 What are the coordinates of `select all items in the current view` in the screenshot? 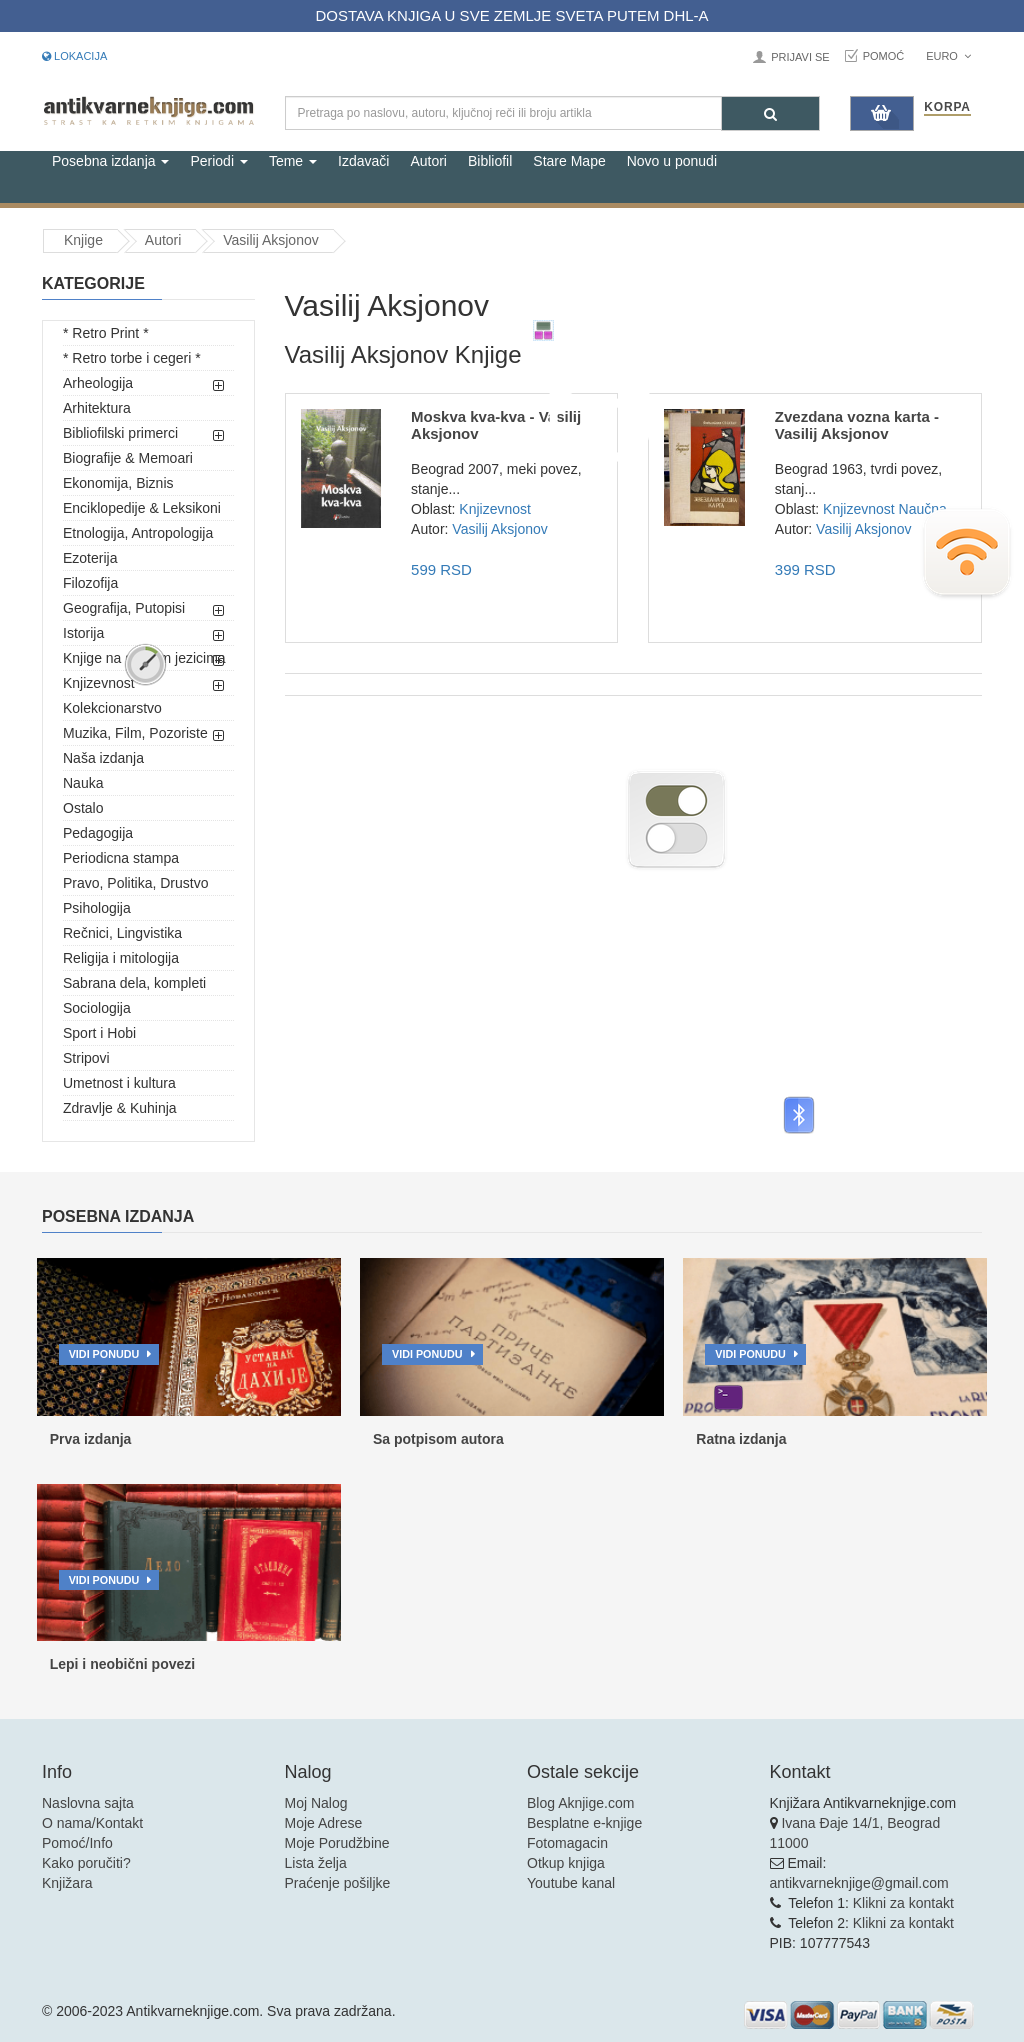 It's located at (543, 330).